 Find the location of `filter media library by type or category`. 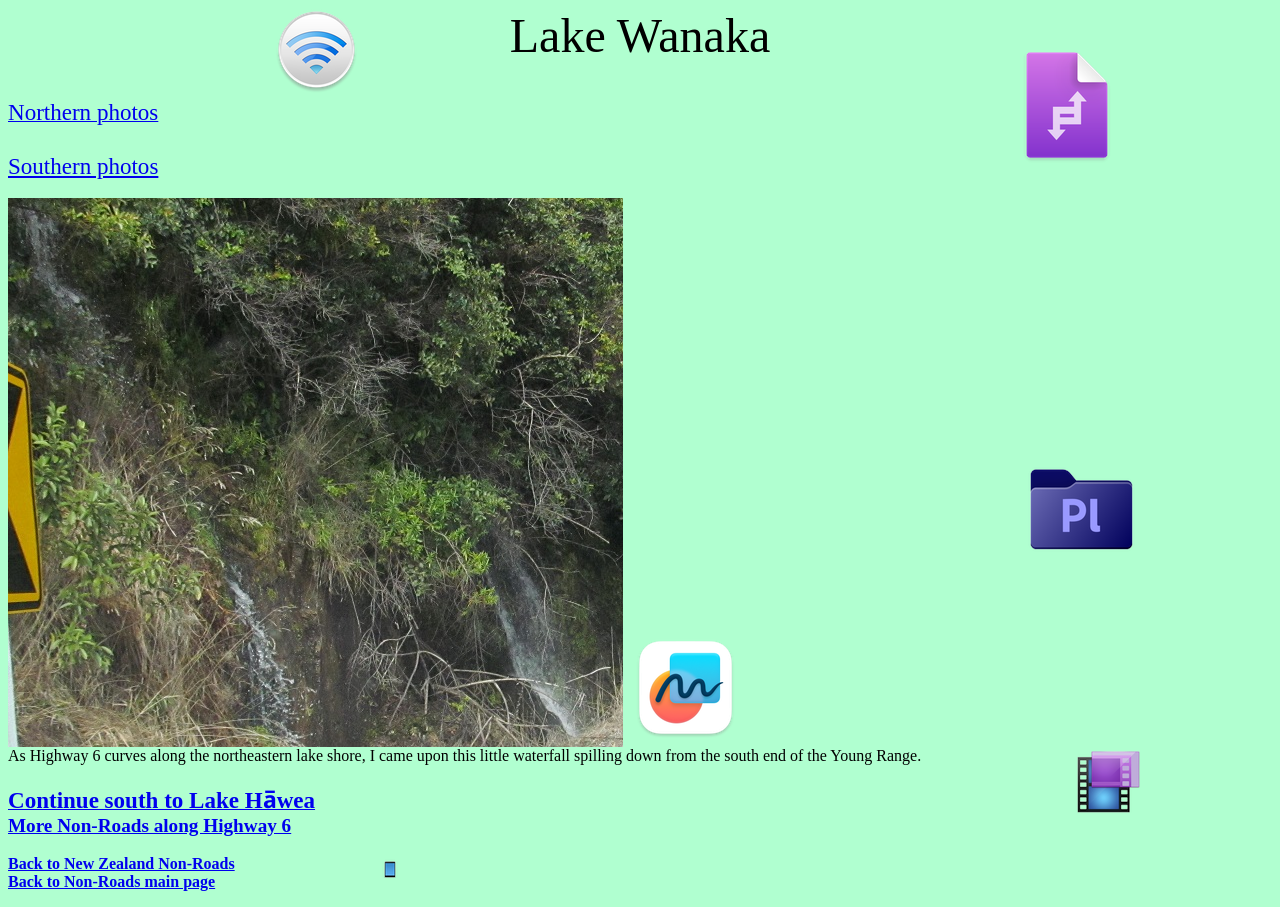

filter media library by type or category is located at coordinates (1108, 781).